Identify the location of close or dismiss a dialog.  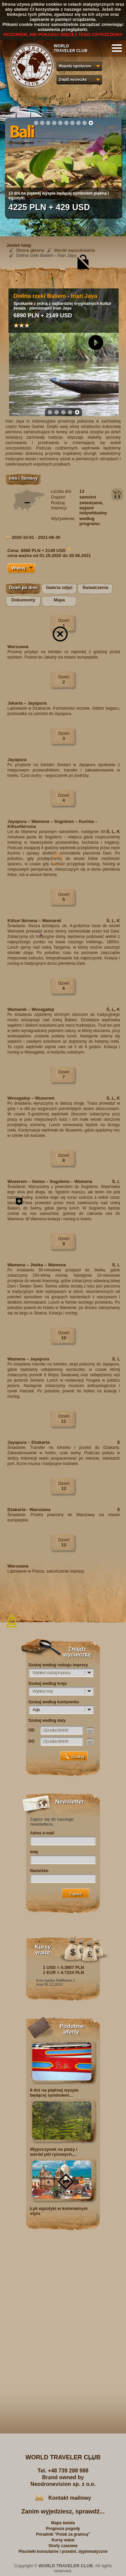
(60, 634).